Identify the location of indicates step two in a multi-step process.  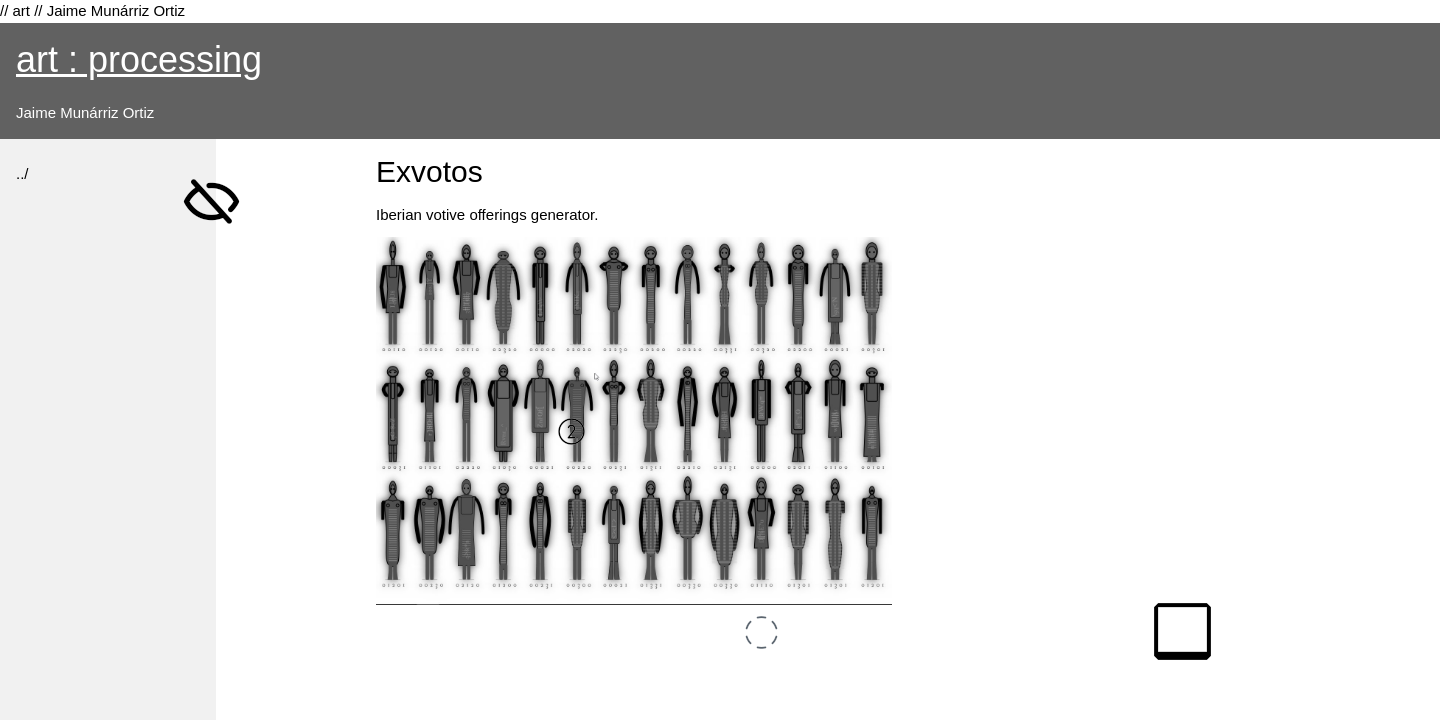
(571, 431).